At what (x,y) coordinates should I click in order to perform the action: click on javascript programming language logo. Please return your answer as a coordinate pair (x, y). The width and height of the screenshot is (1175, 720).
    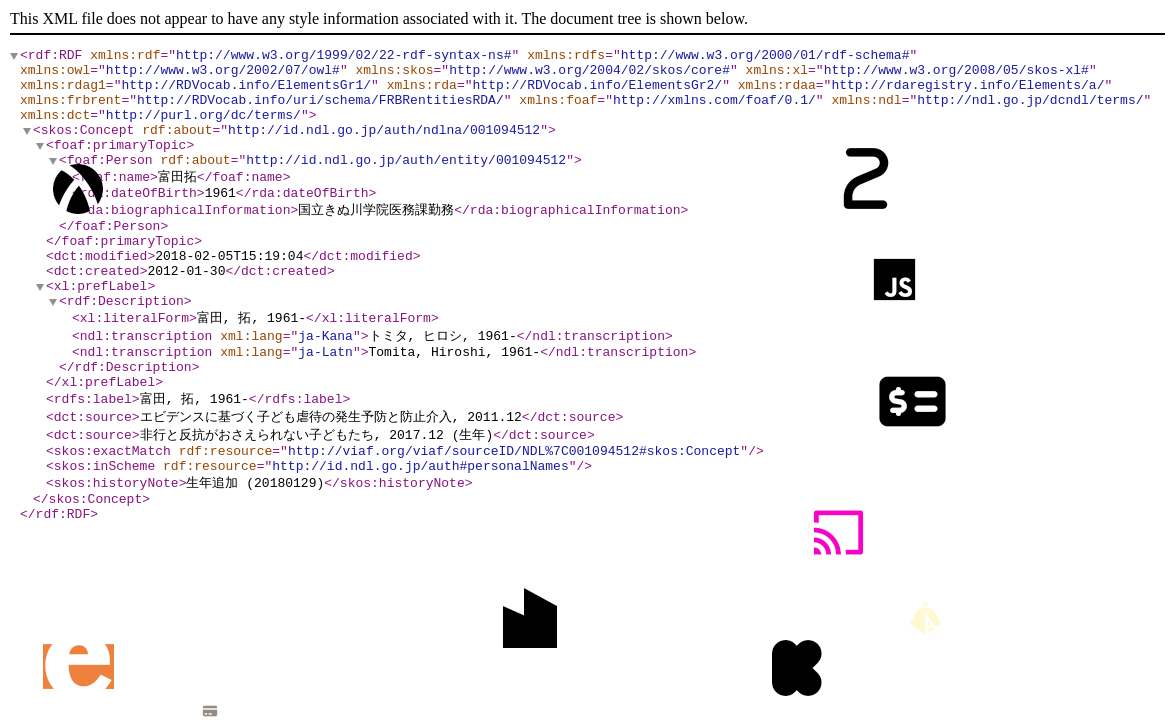
    Looking at the image, I should click on (894, 279).